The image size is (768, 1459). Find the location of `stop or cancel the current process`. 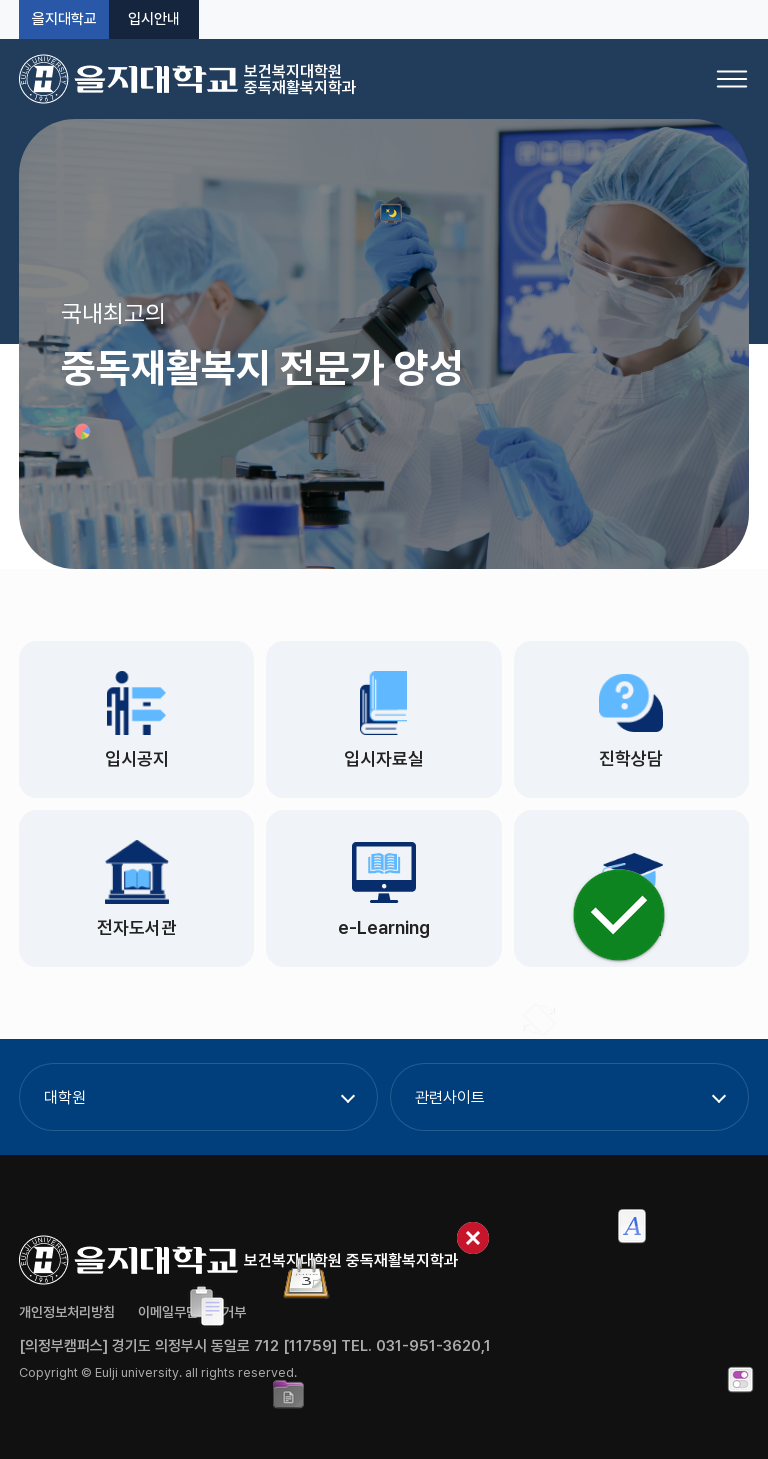

stop or cancel the current process is located at coordinates (473, 1238).